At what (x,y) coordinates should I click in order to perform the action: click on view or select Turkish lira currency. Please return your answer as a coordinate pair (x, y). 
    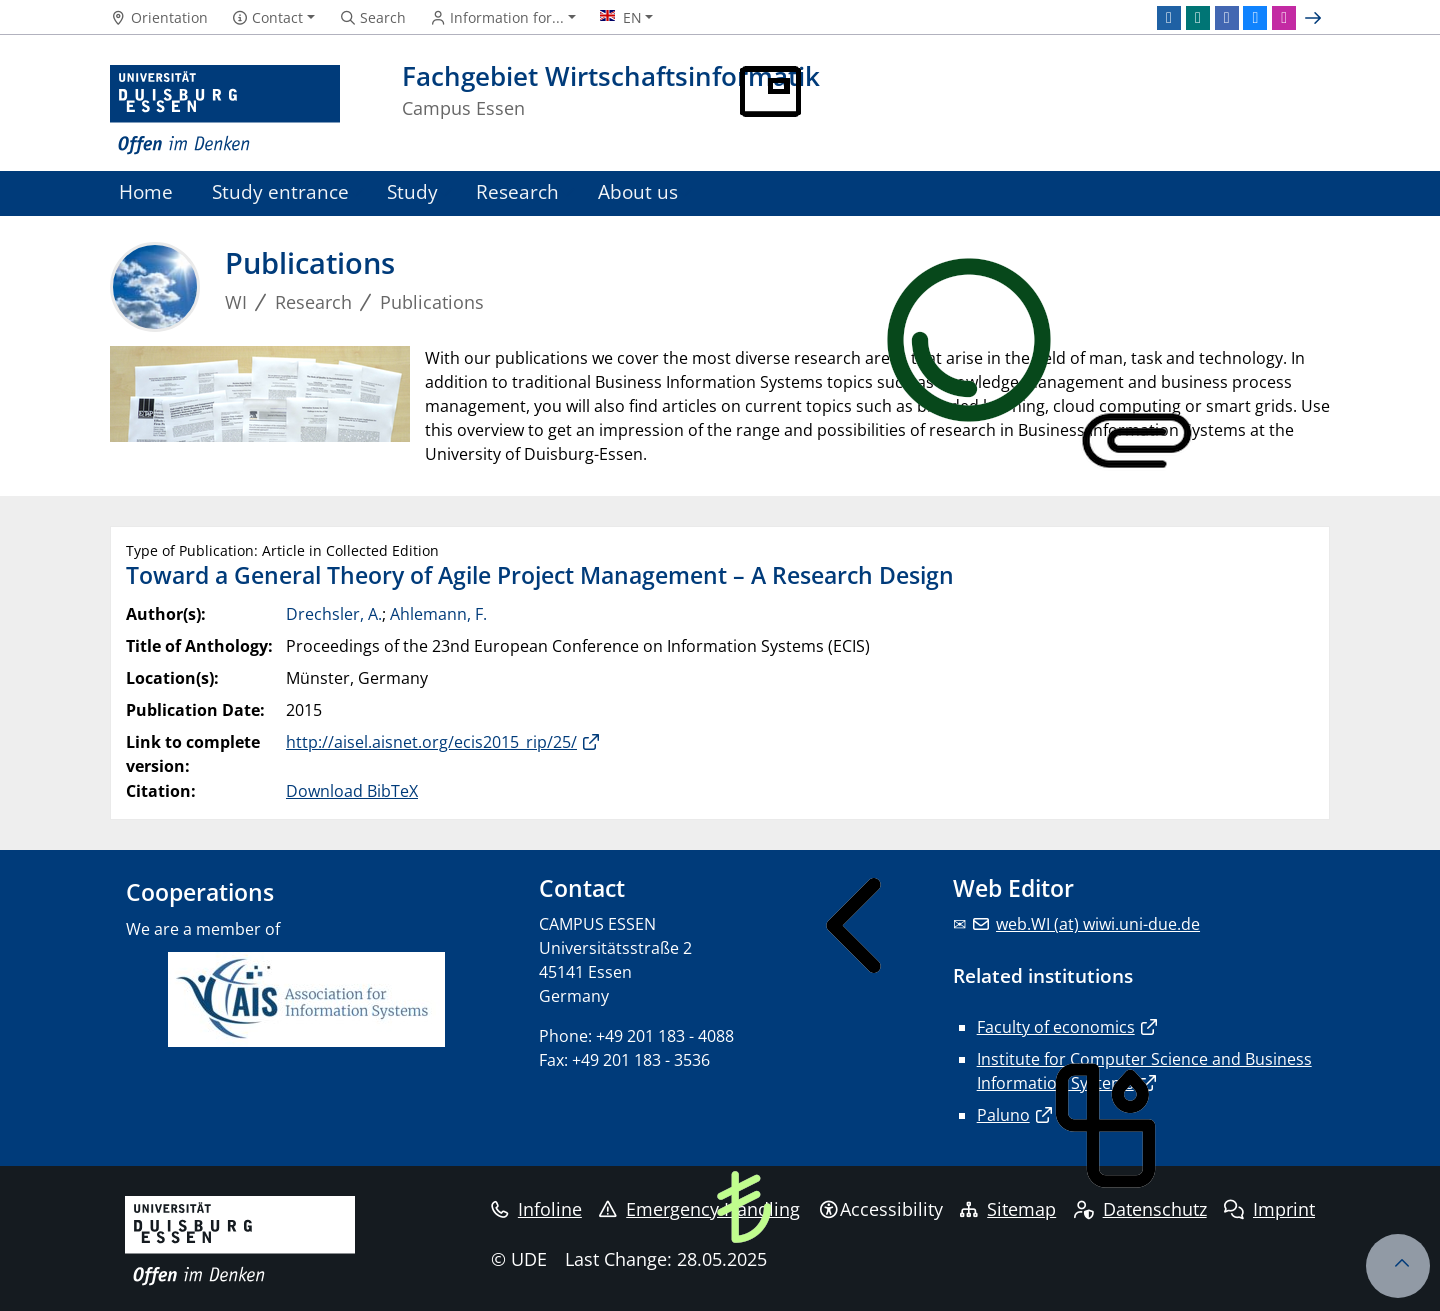
    Looking at the image, I should click on (746, 1207).